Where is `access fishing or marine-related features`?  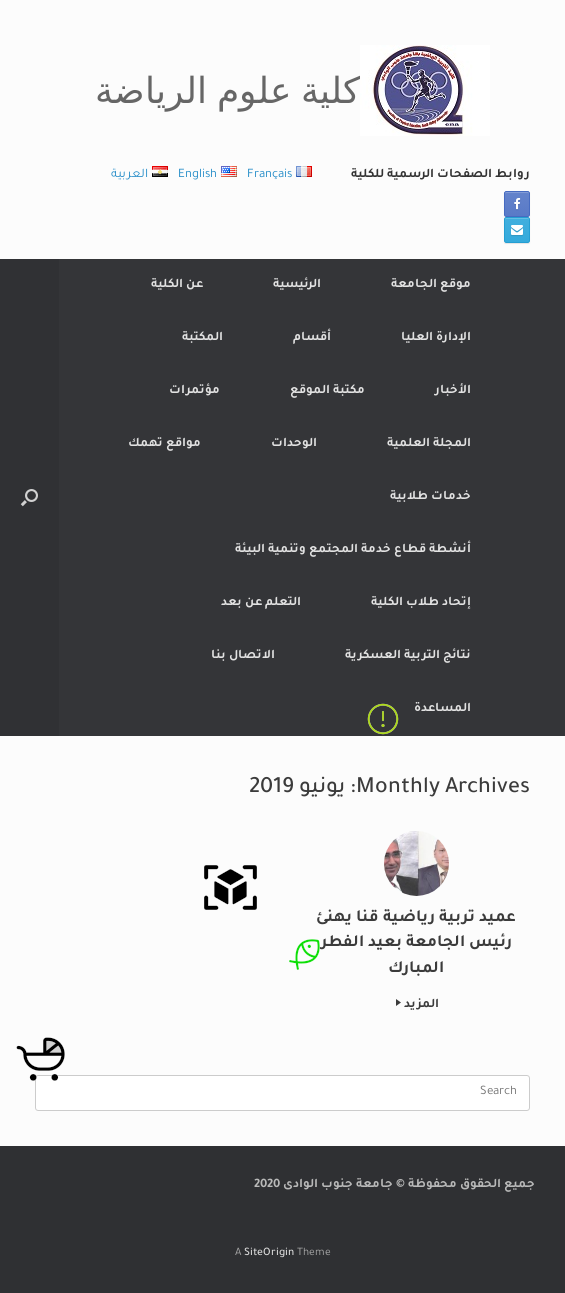 access fishing or marine-related features is located at coordinates (305, 953).